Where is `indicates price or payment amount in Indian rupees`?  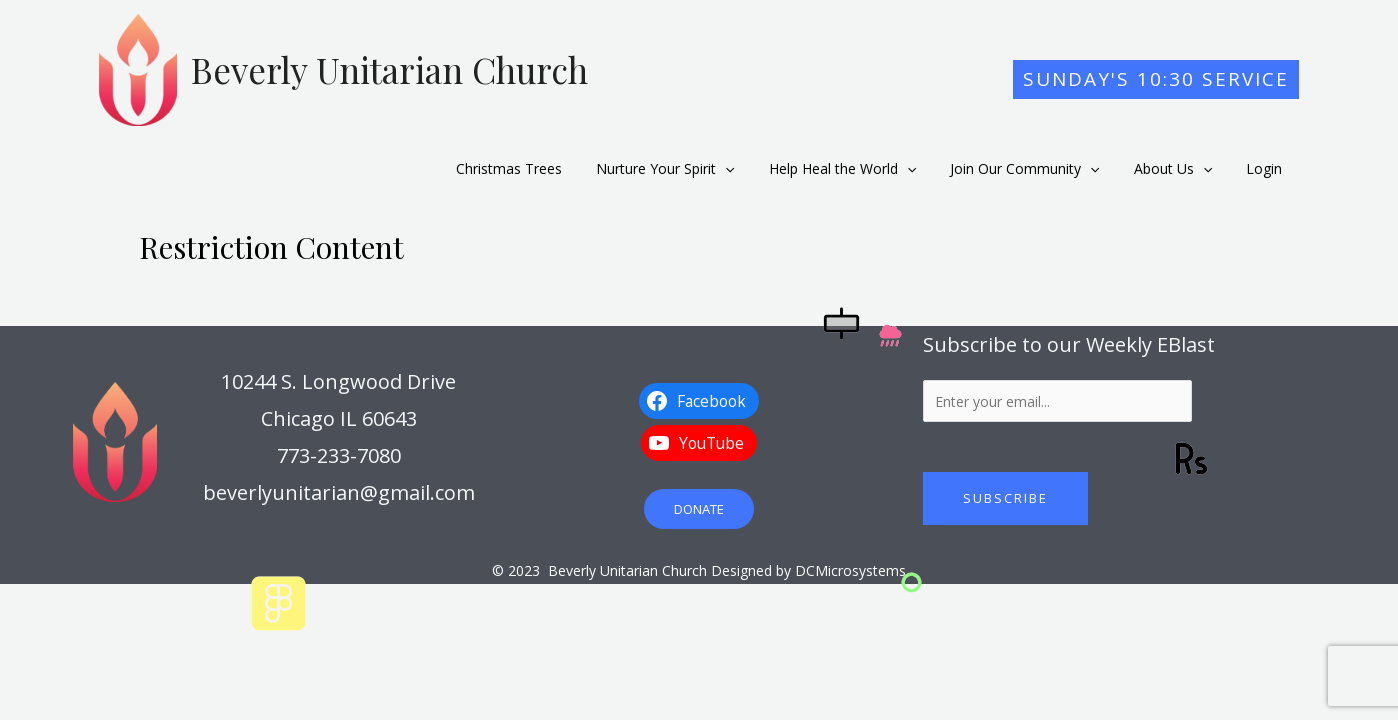
indicates price or payment amount in Indian rupees is located at coordinates (1191, 458).